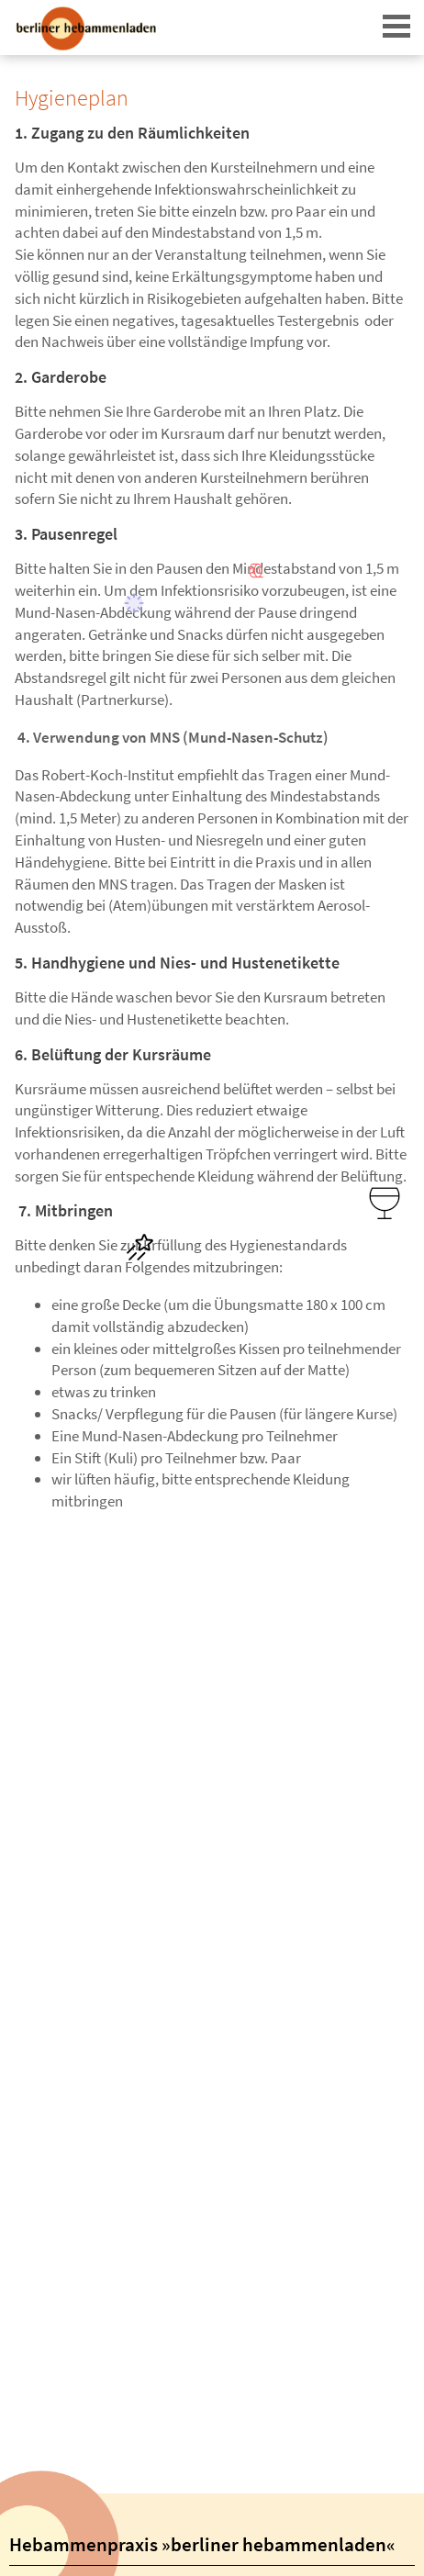  I want to click on view tire pressure or status, so click(255, 570).